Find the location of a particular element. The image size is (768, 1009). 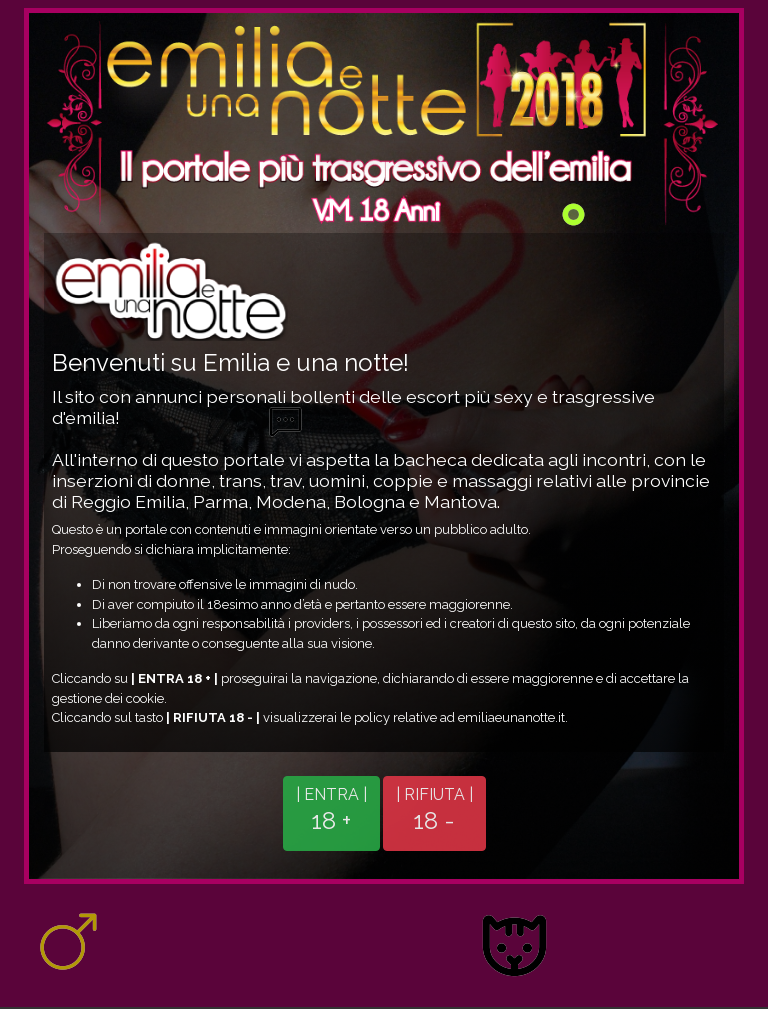

indicates male gender selection is located at coordinates (69, 940).